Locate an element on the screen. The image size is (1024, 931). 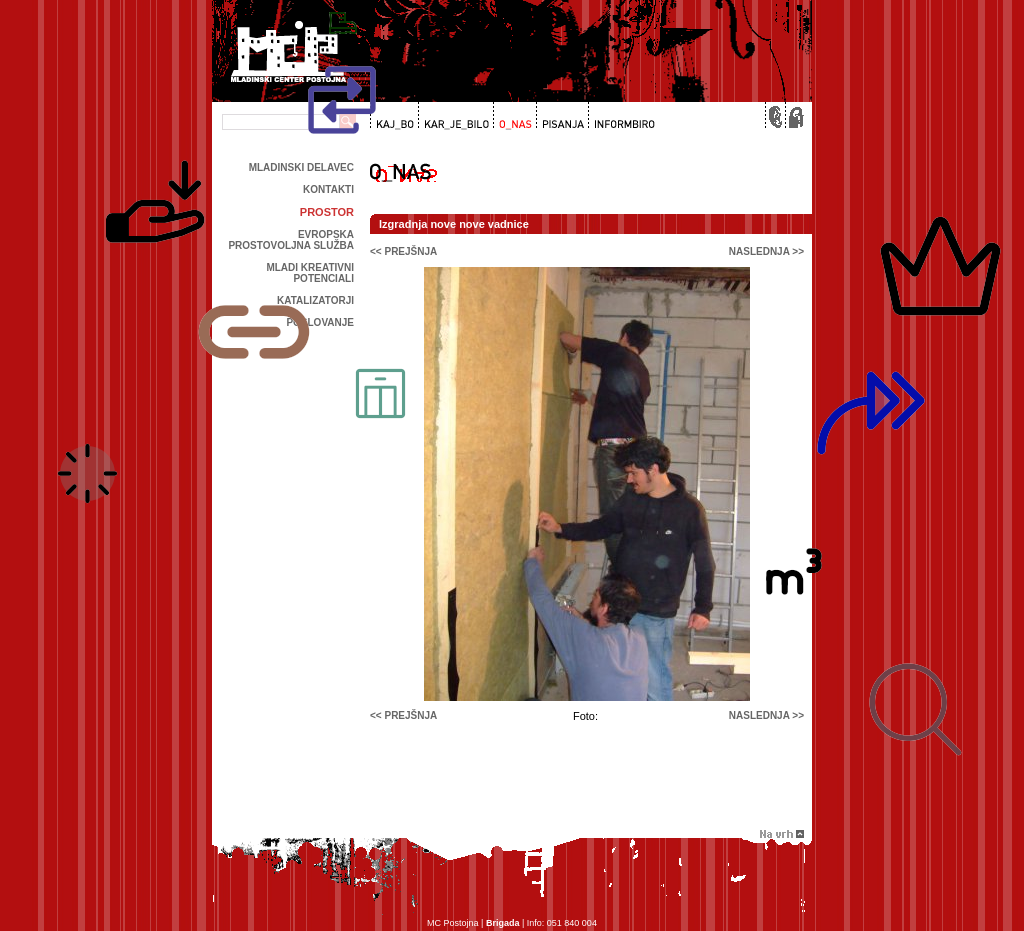
swap or exchange items is located at coordinates (342, 100).